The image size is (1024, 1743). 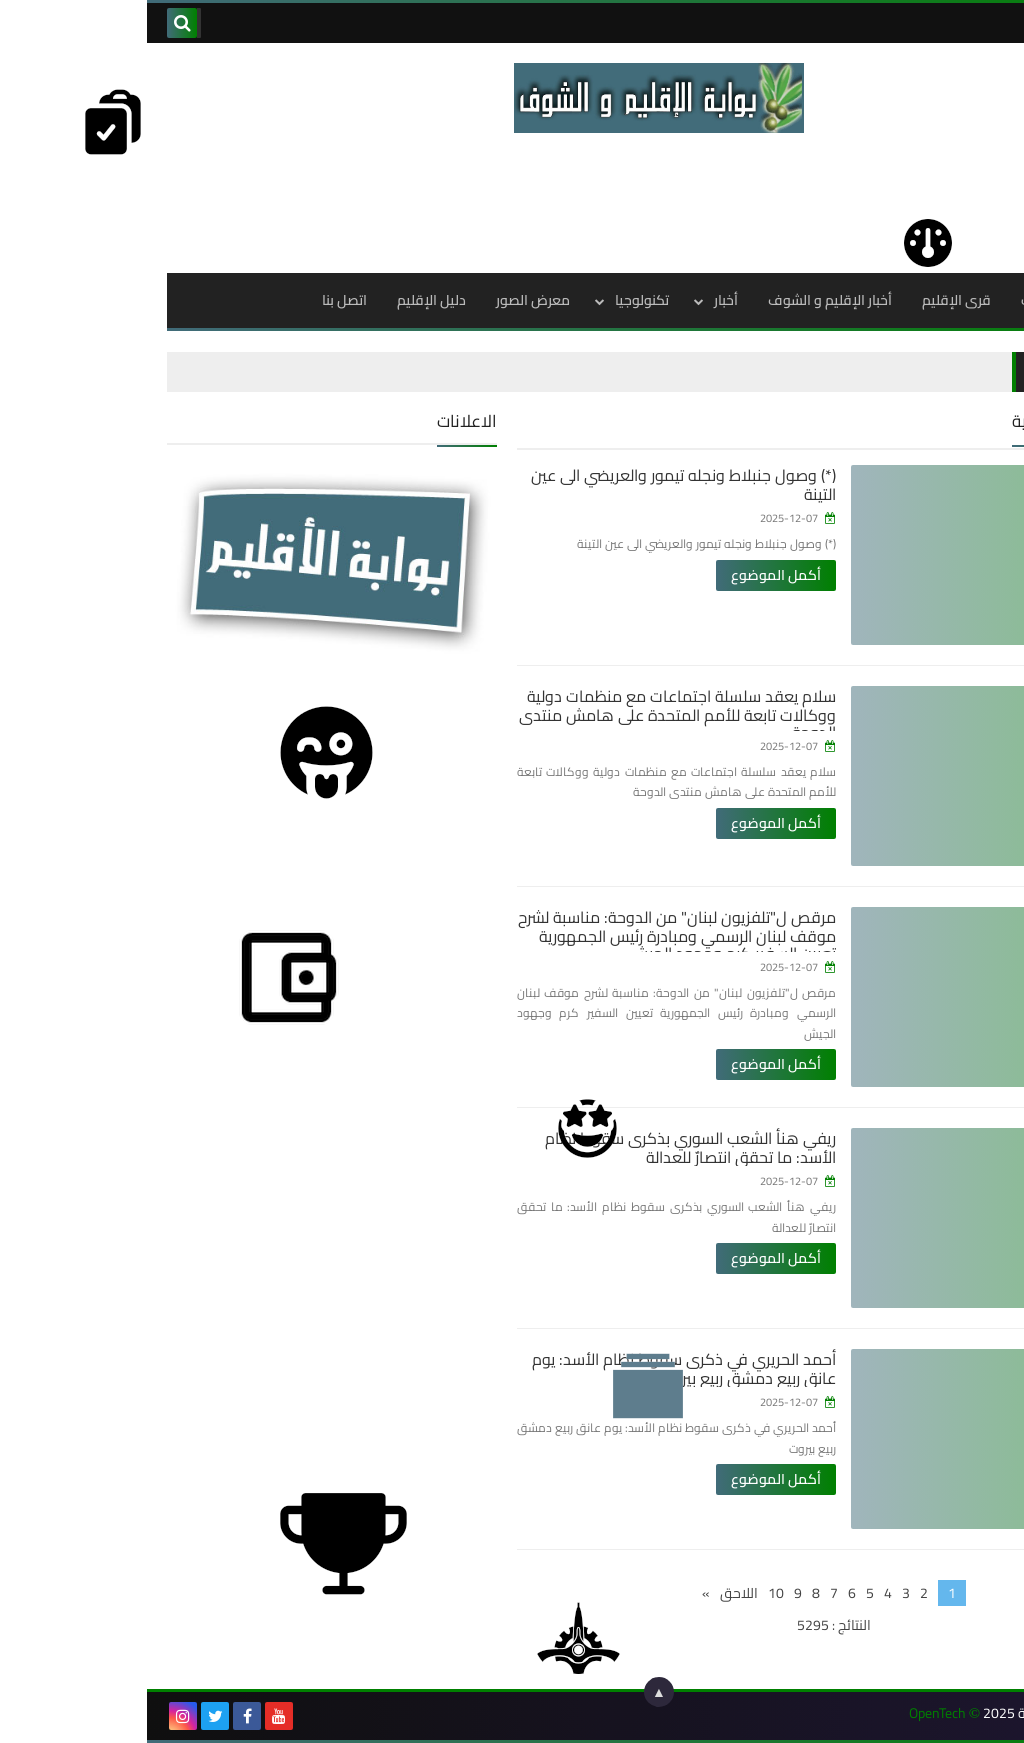 I want to click on access your wallet or payment methods, so click(x=286, y=977).